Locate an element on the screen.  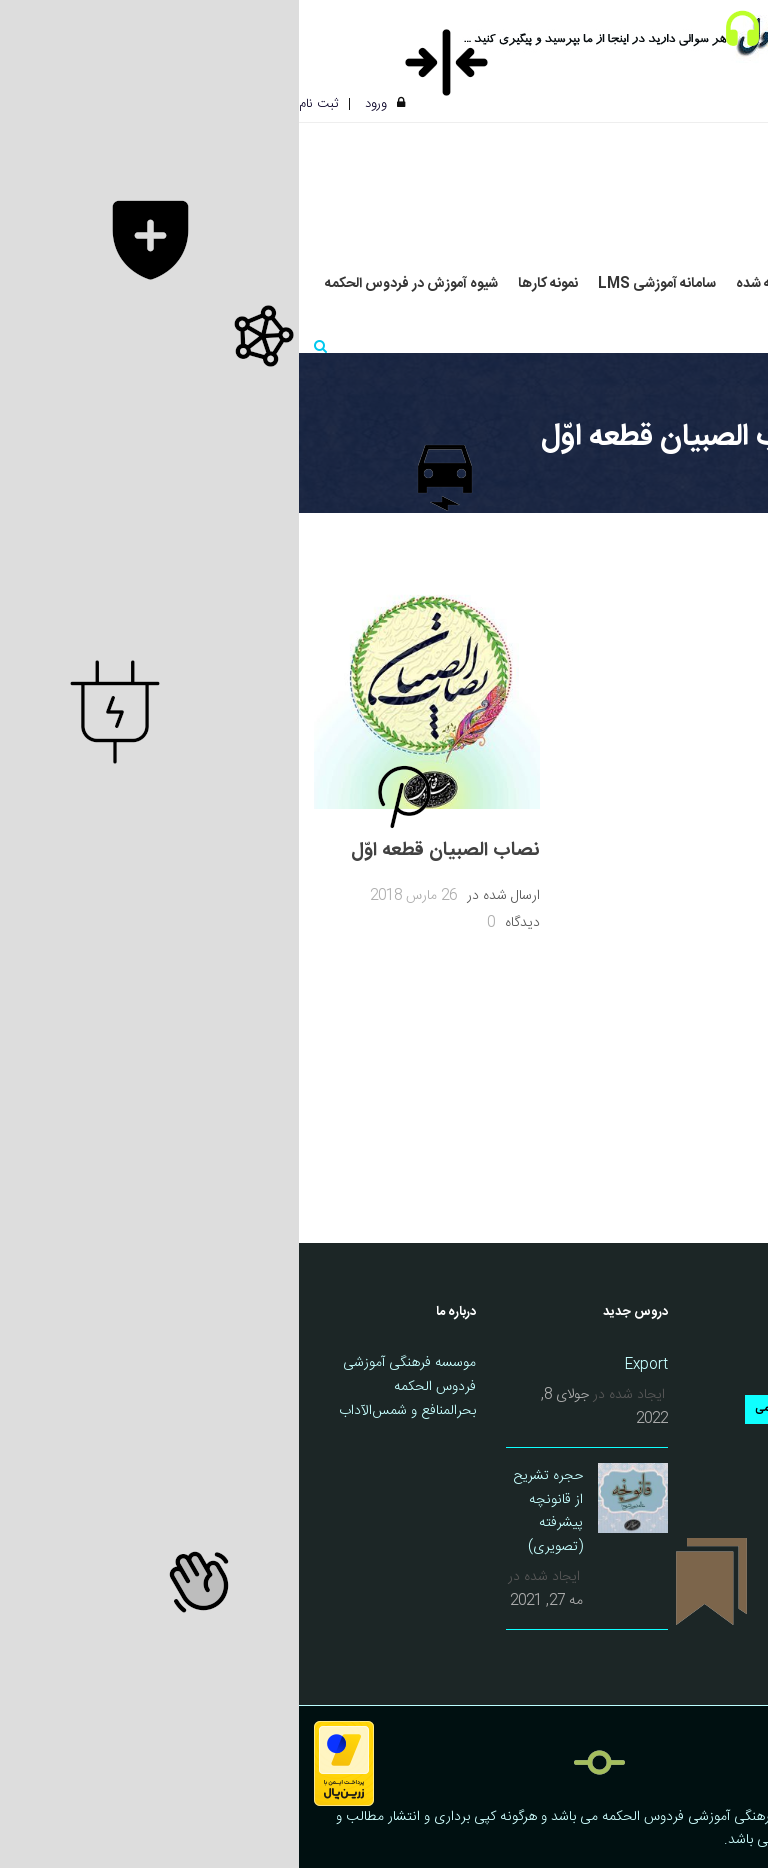
open Pinterest app is located at coordinates (402, 797).